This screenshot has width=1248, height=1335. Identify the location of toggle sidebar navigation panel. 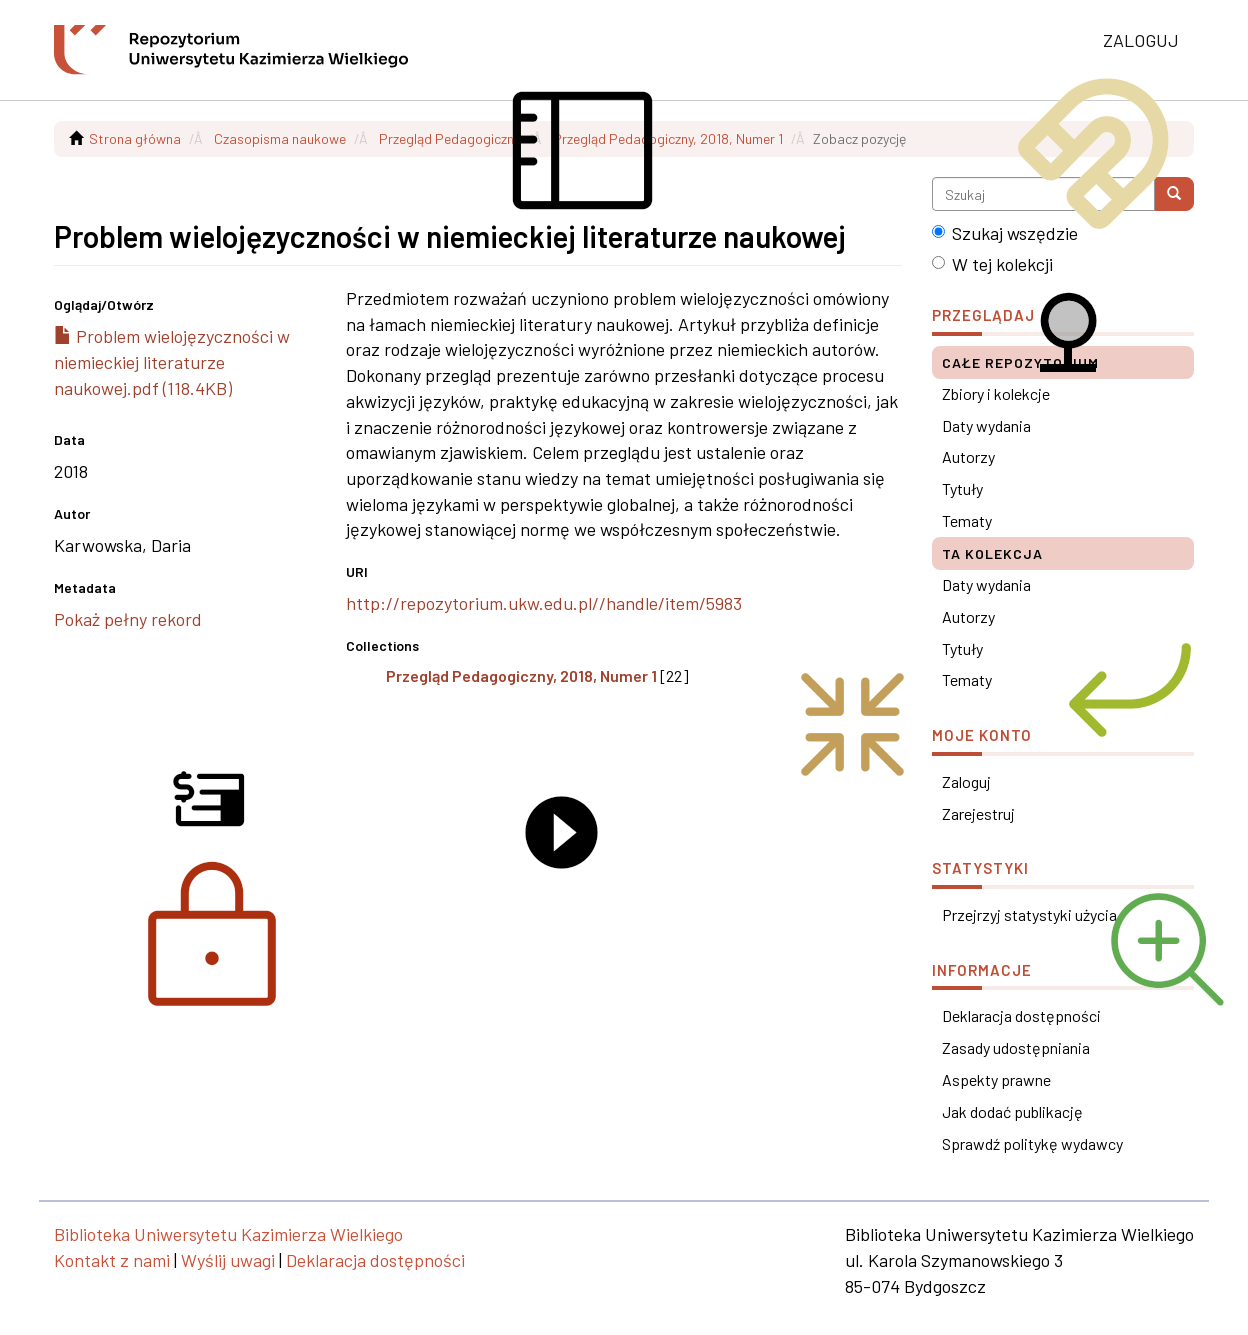
(582, 150).